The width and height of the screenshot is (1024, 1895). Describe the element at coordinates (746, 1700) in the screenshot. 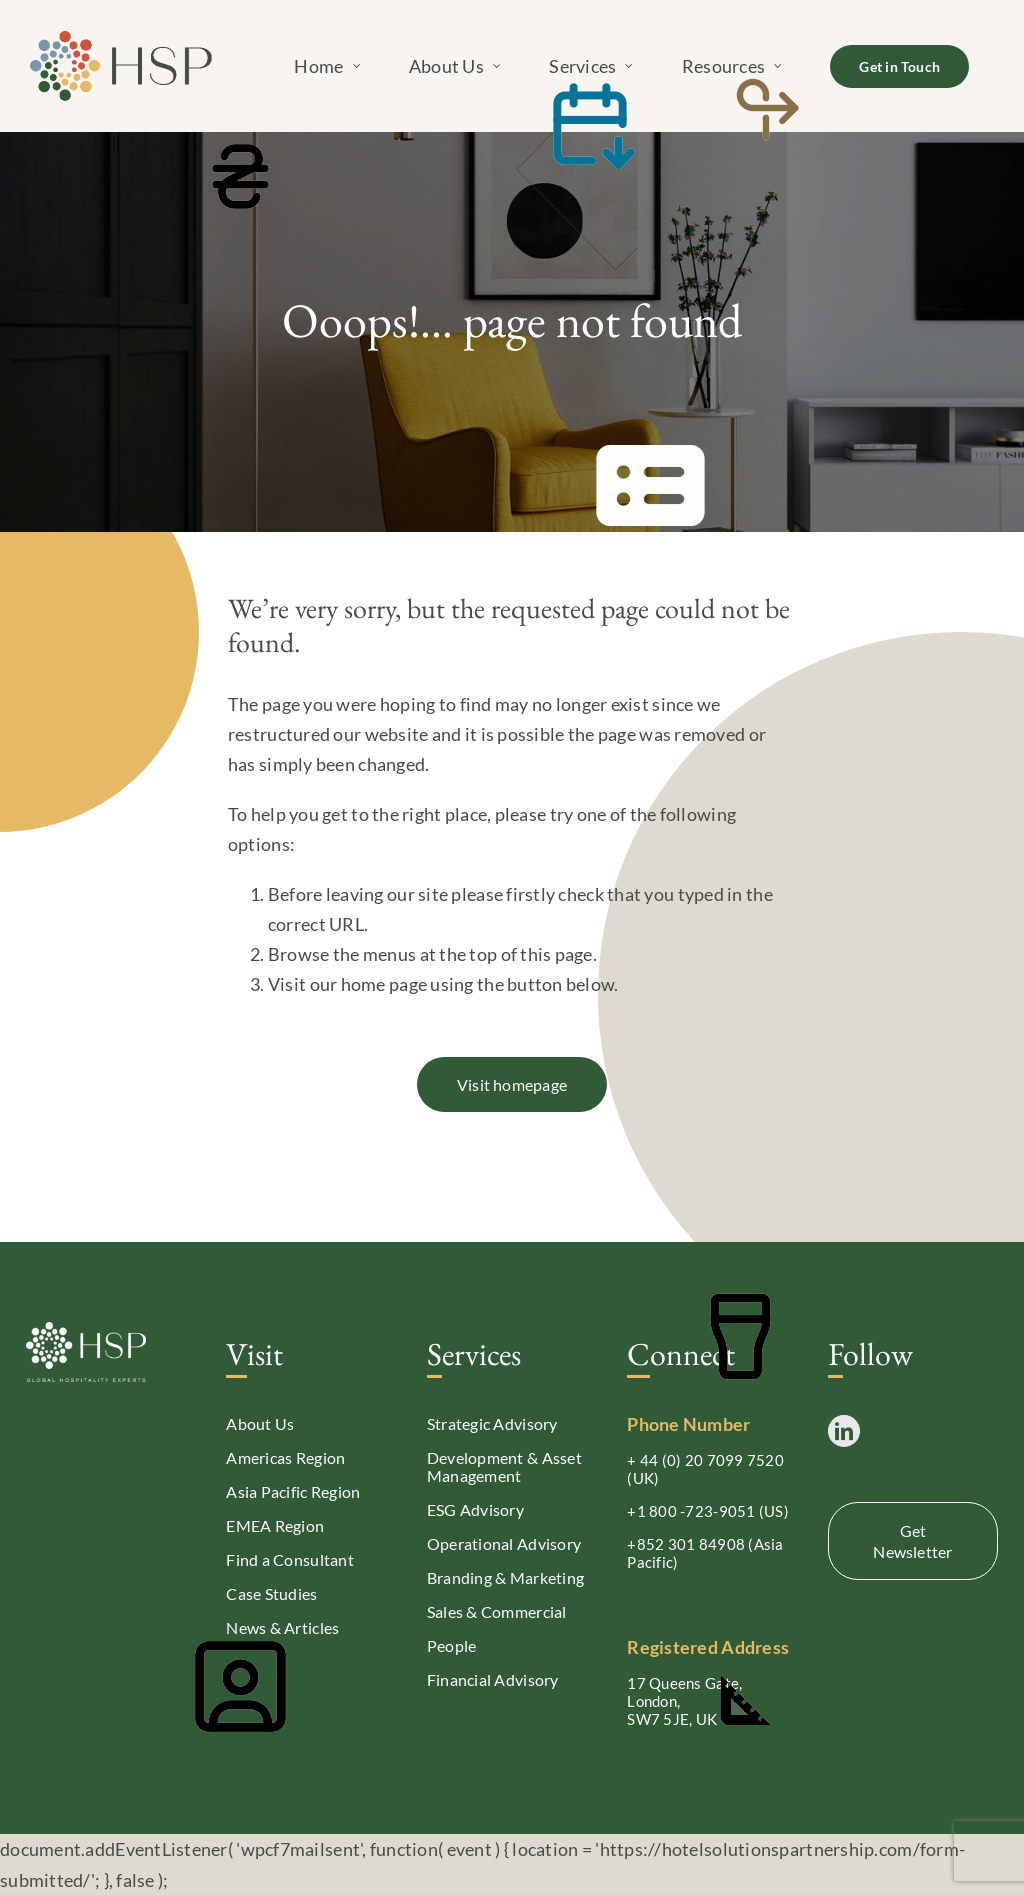

I see `measure dimensions or square footage` at that location.